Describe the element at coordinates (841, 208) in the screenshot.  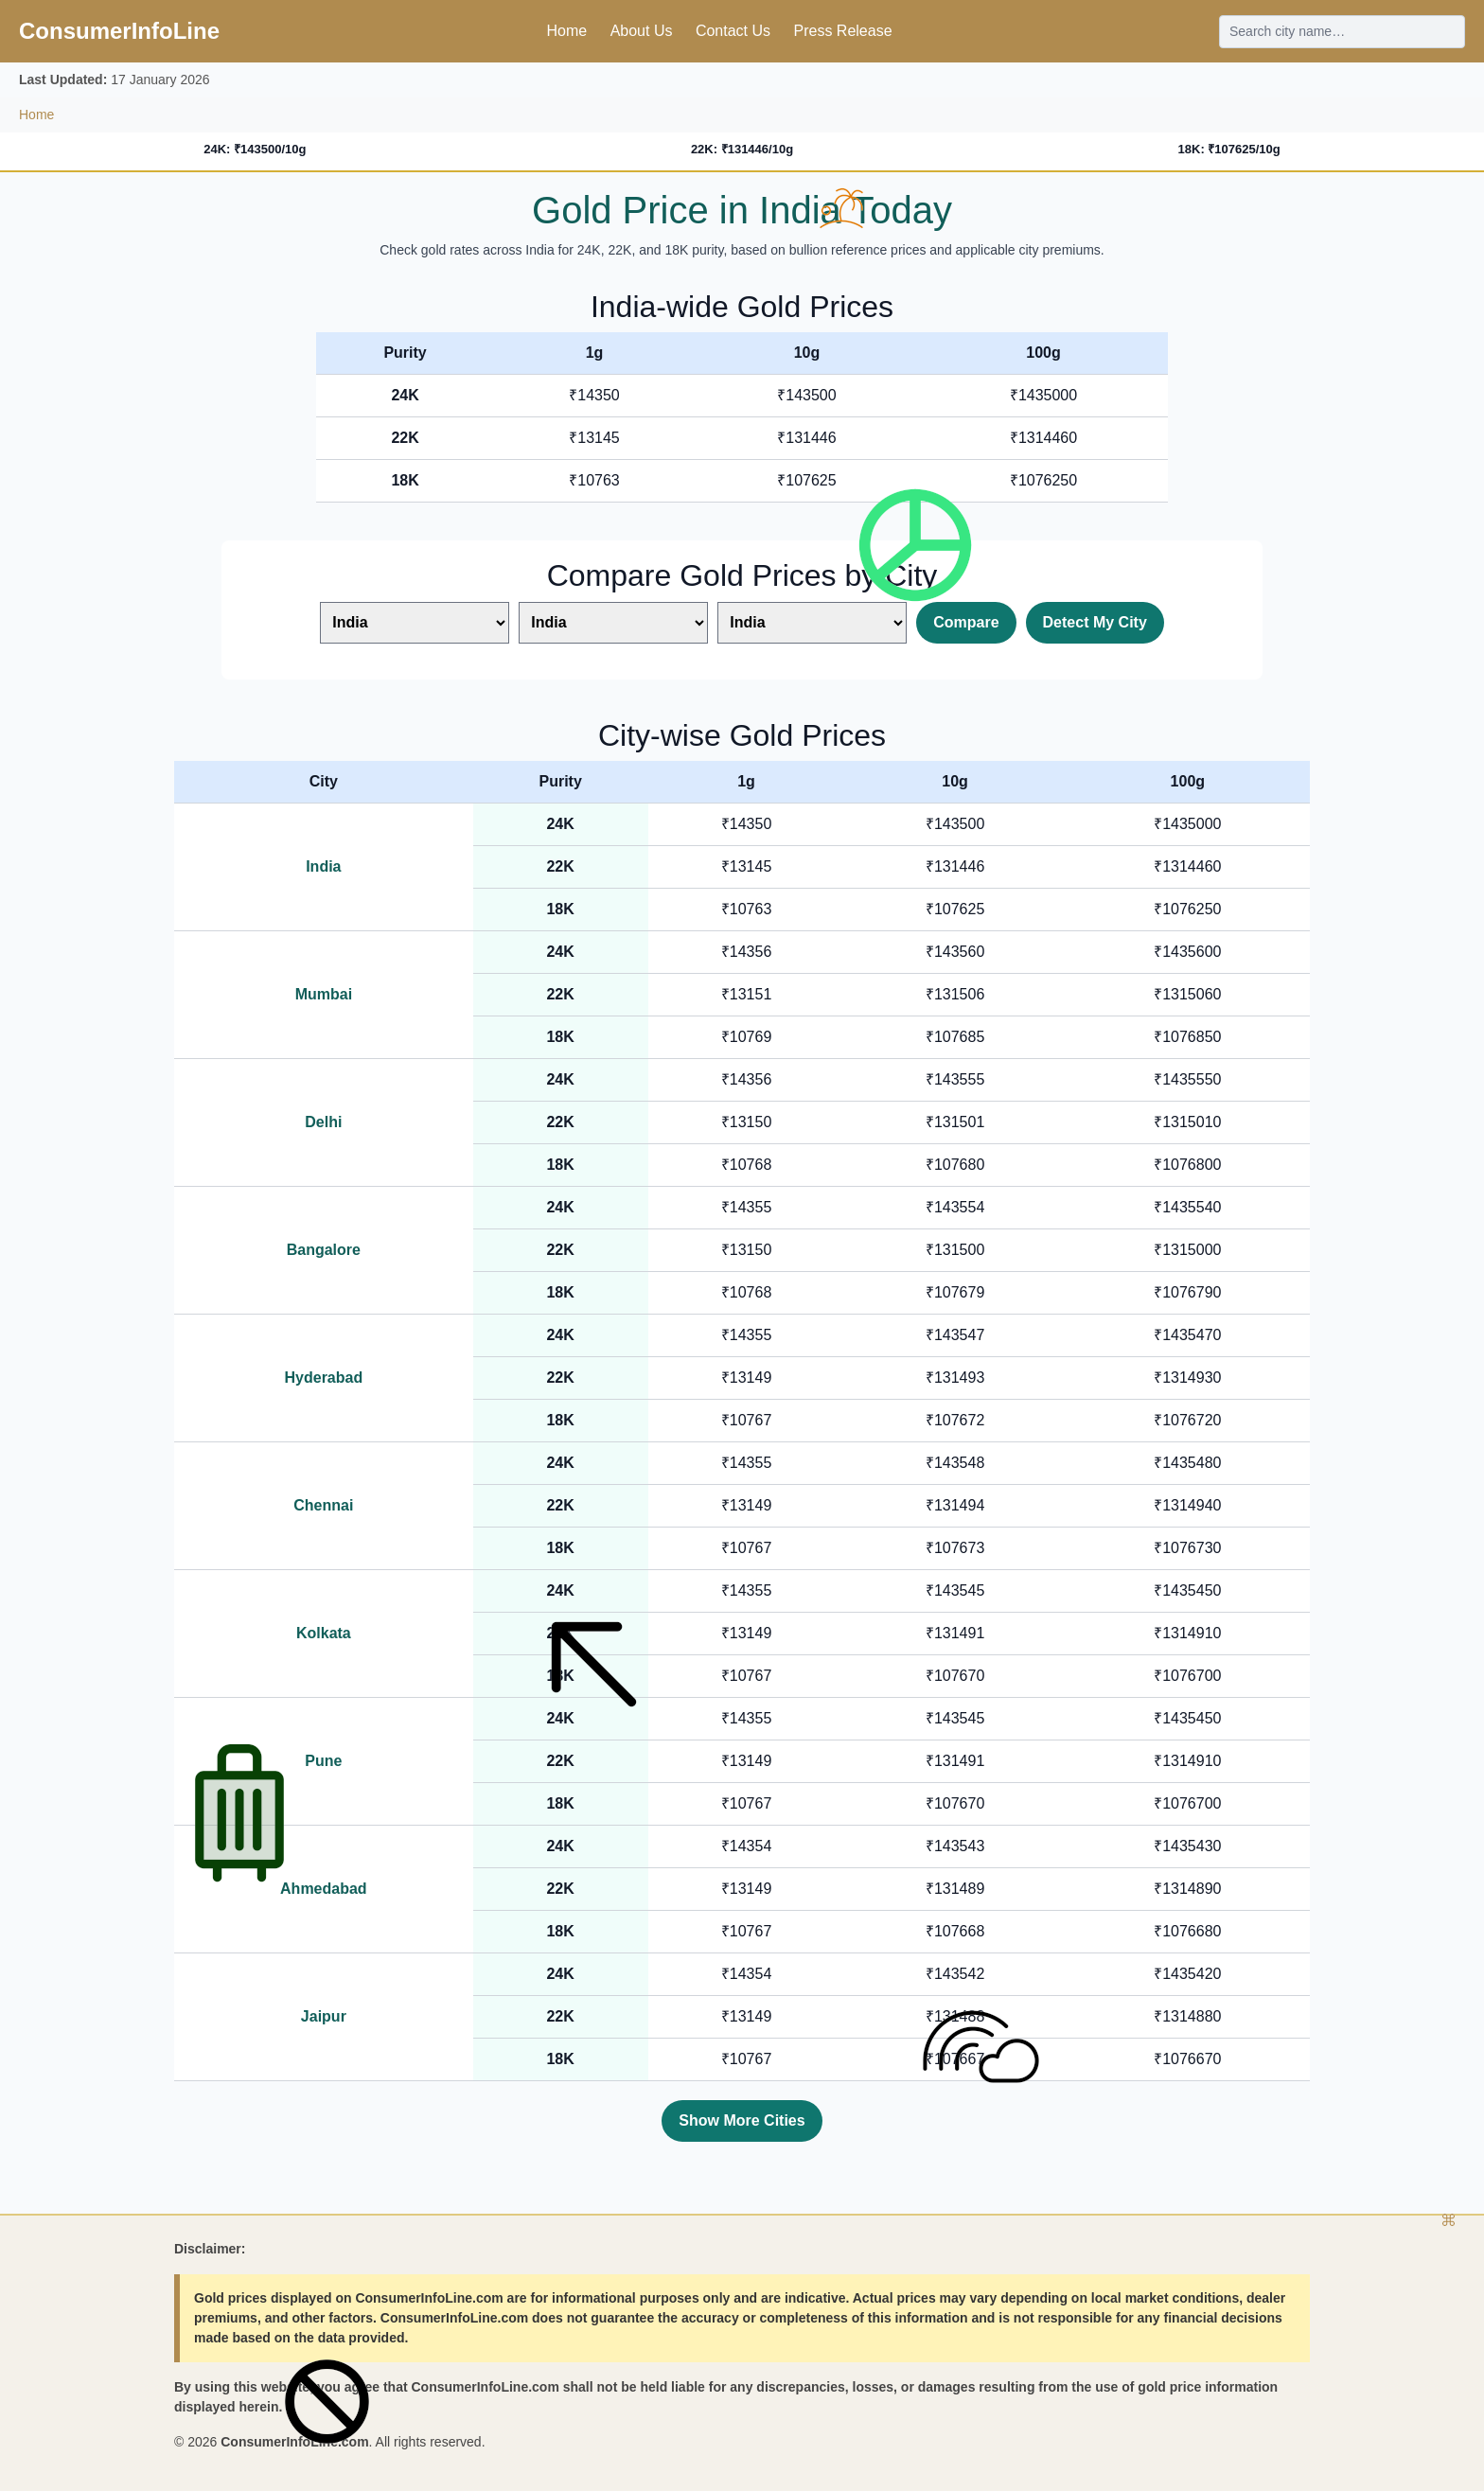
I see `vacation or travel mode` at that location.